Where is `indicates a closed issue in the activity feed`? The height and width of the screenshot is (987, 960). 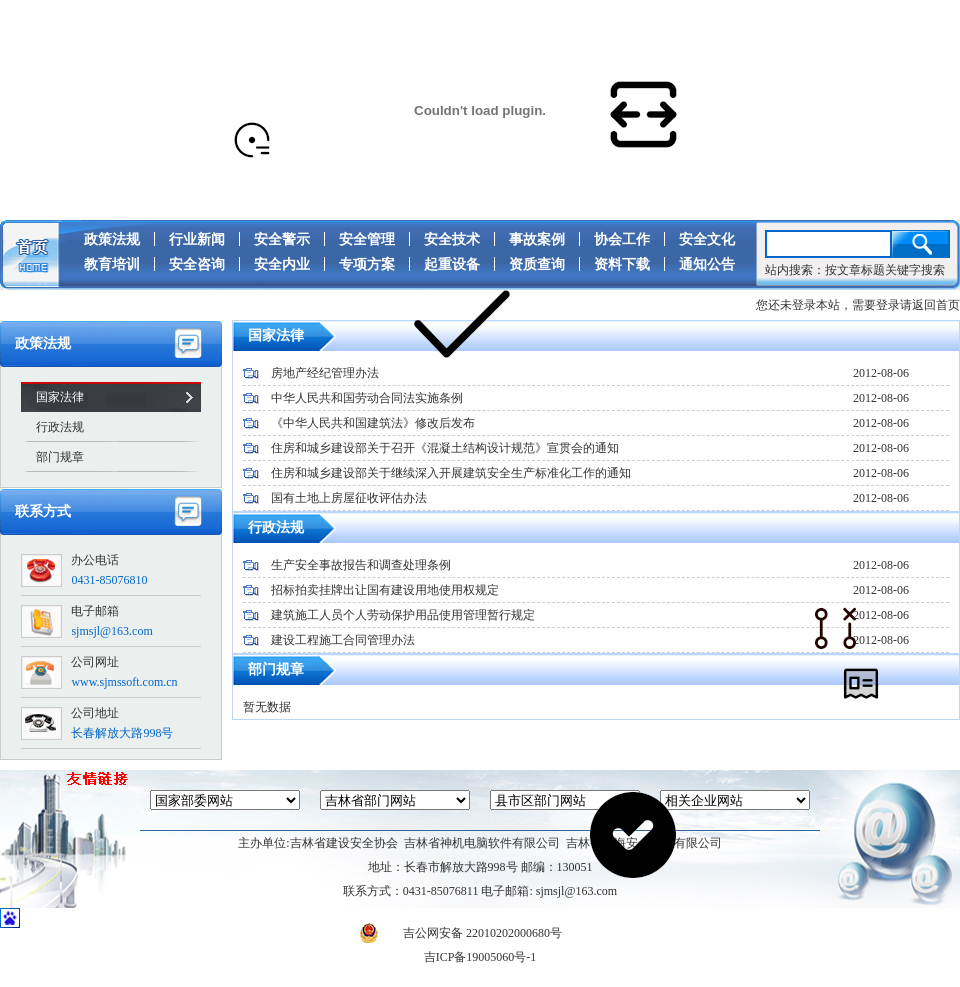 indicates a closed issue in the activity feed is located at coordinates (633, 835).